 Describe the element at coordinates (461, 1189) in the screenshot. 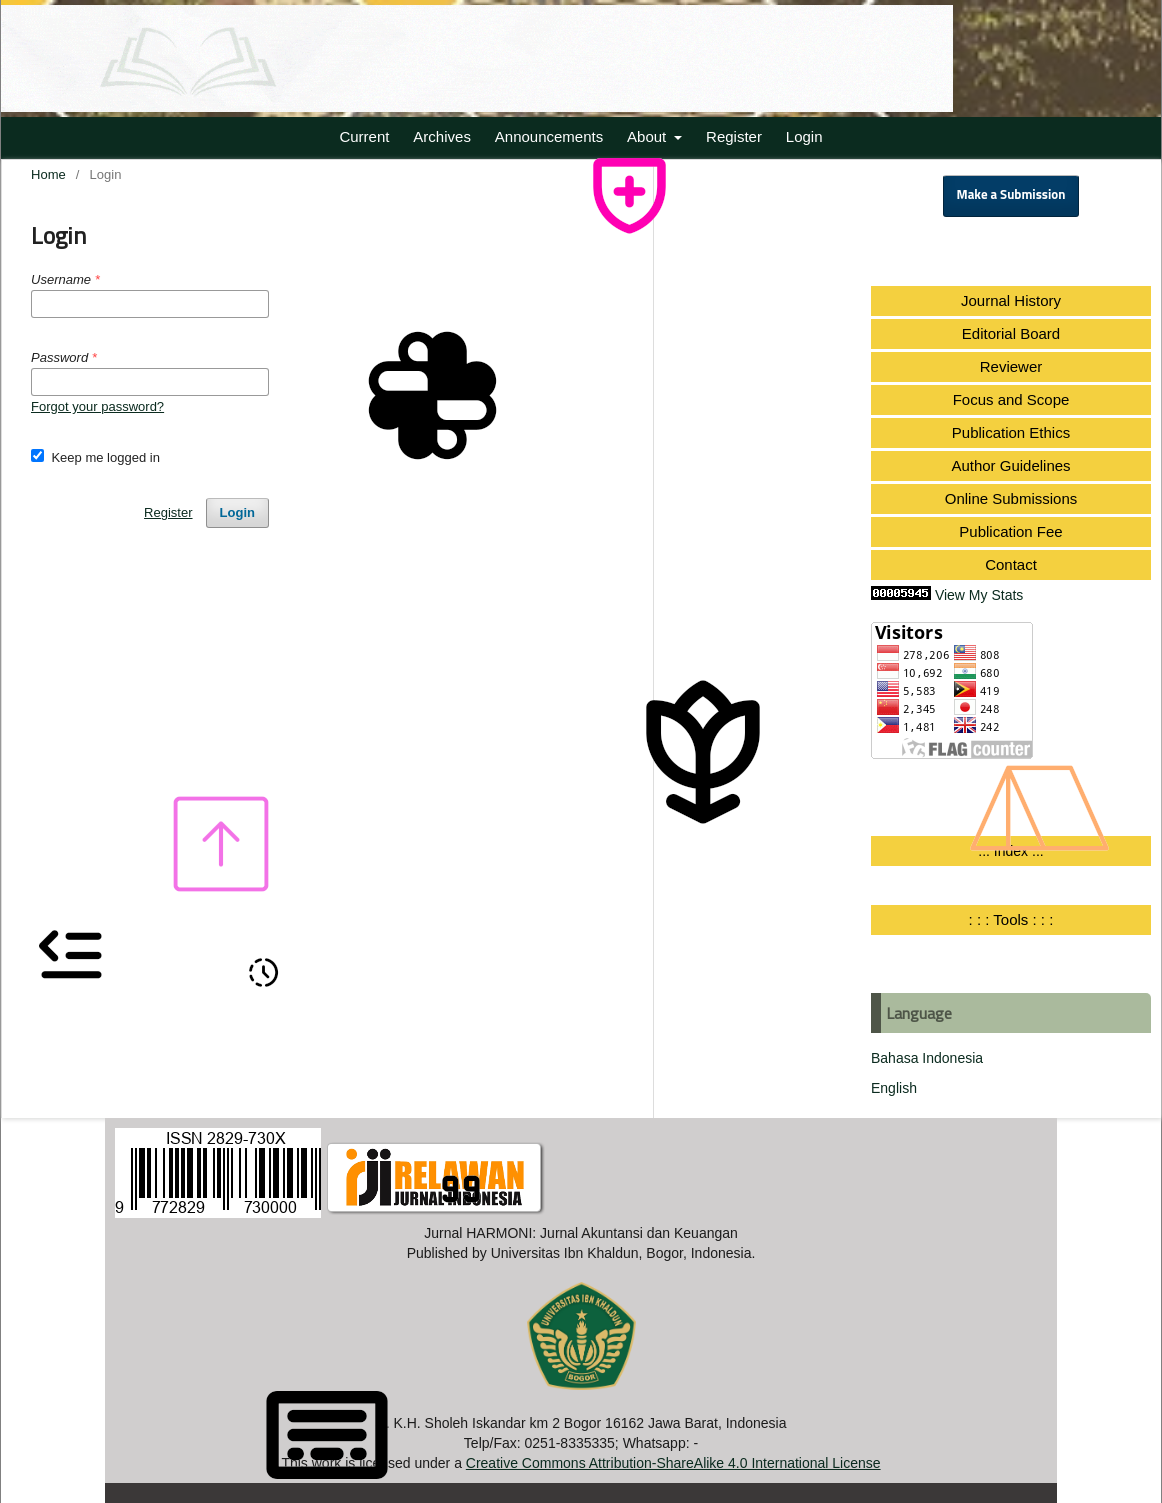

I see `indicates 99 or more unread notifications` at that location.